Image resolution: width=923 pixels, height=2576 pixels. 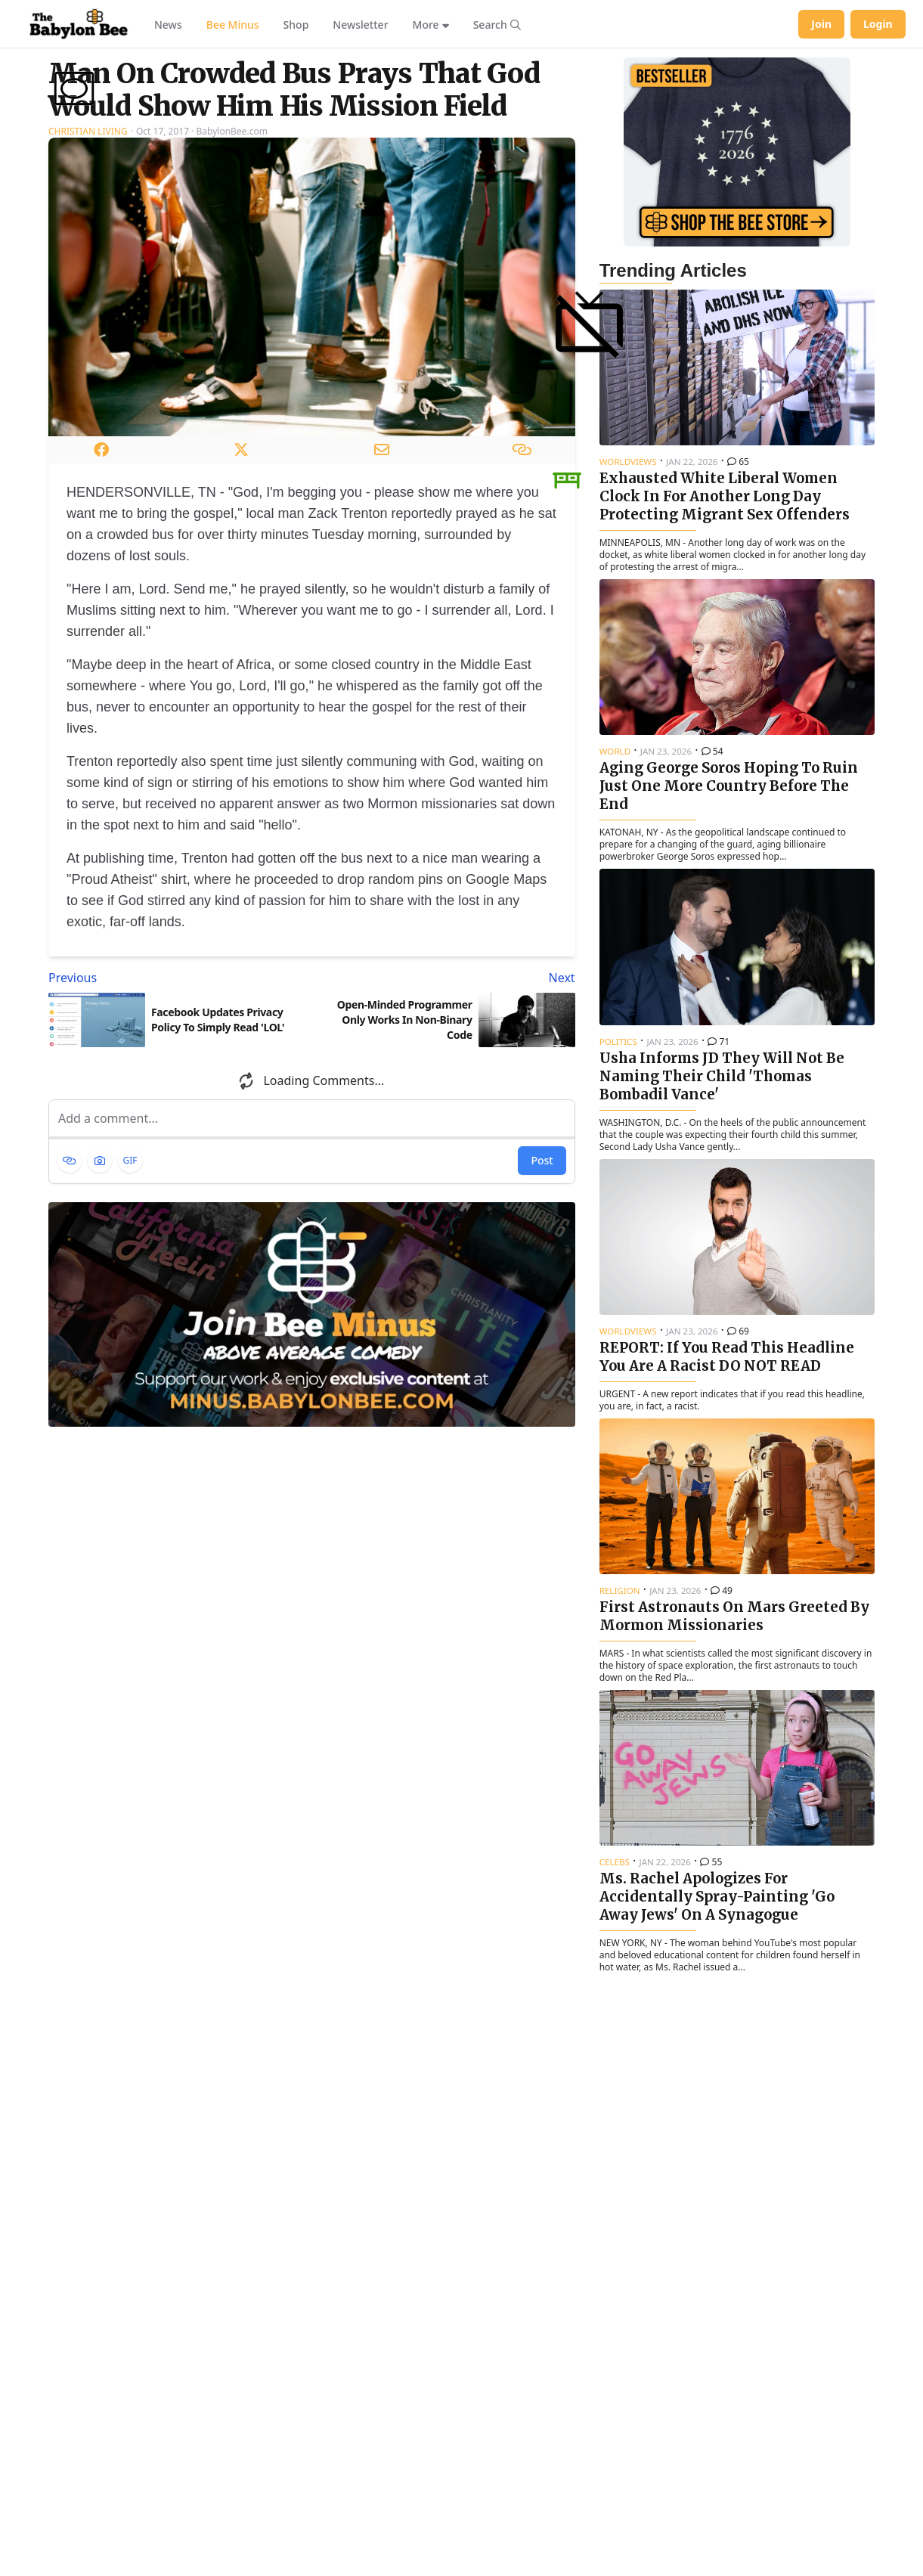 What do you see at coordinates (74, 88) in the screenshot?
I see `apply vignette effect to photo` at bounding box center [74, 88].